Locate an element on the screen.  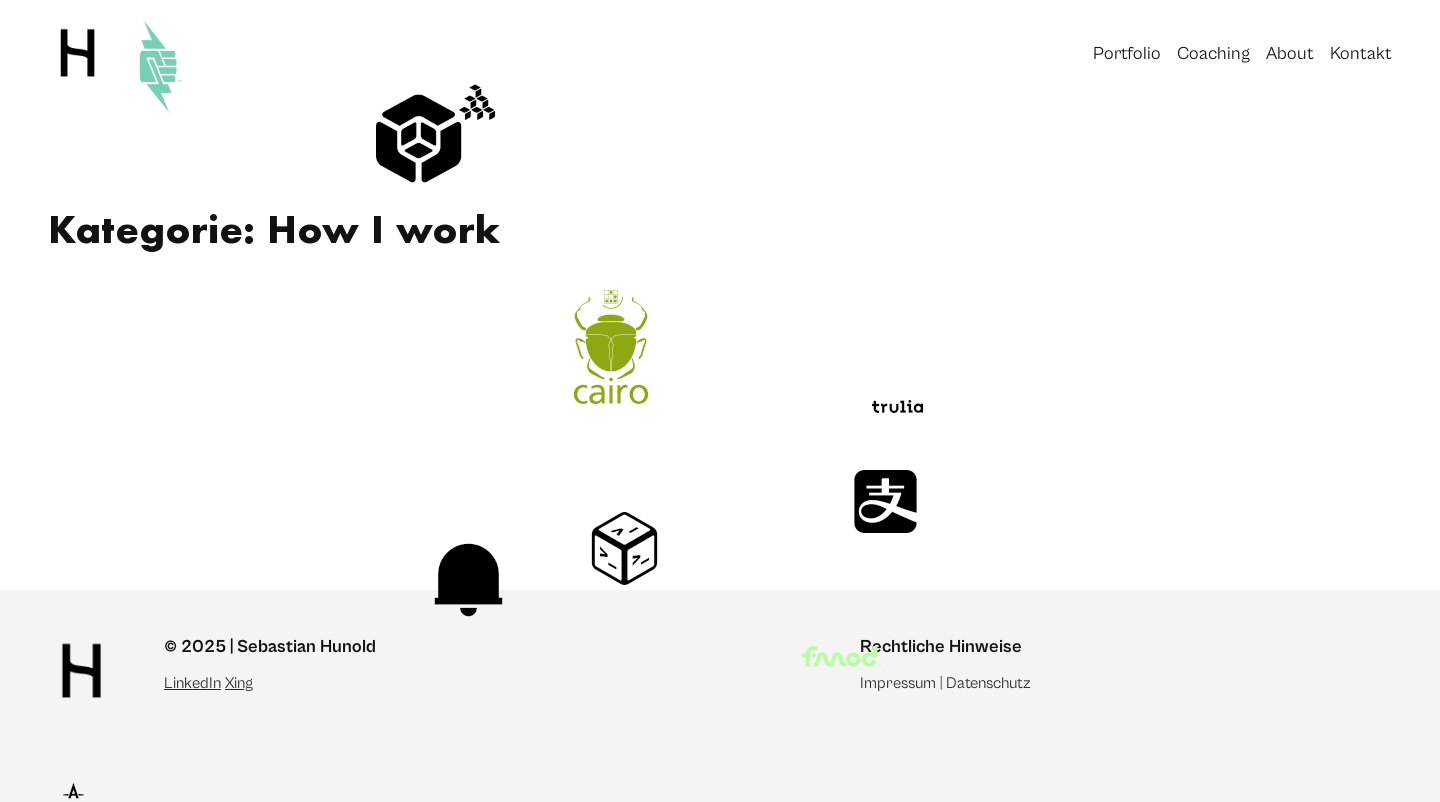
view your notifications is located at coordinates (468, 577).